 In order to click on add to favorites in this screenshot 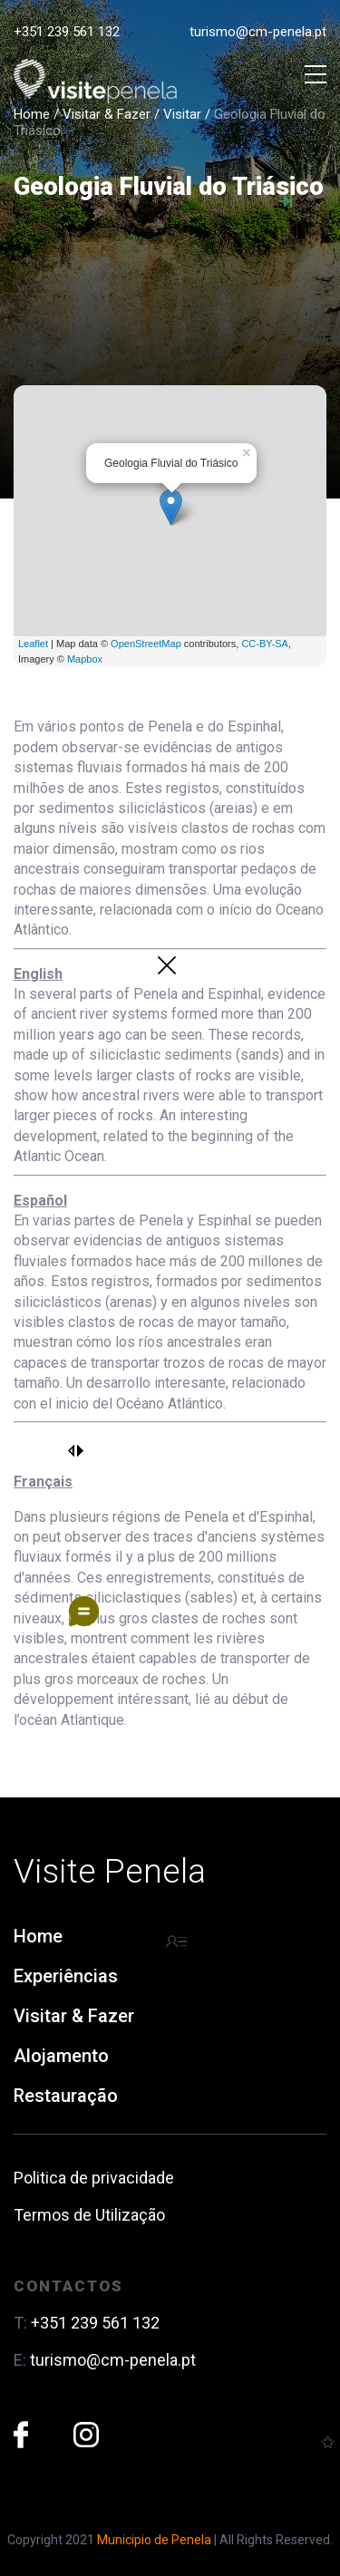, I will do `click(327, 2442)`.